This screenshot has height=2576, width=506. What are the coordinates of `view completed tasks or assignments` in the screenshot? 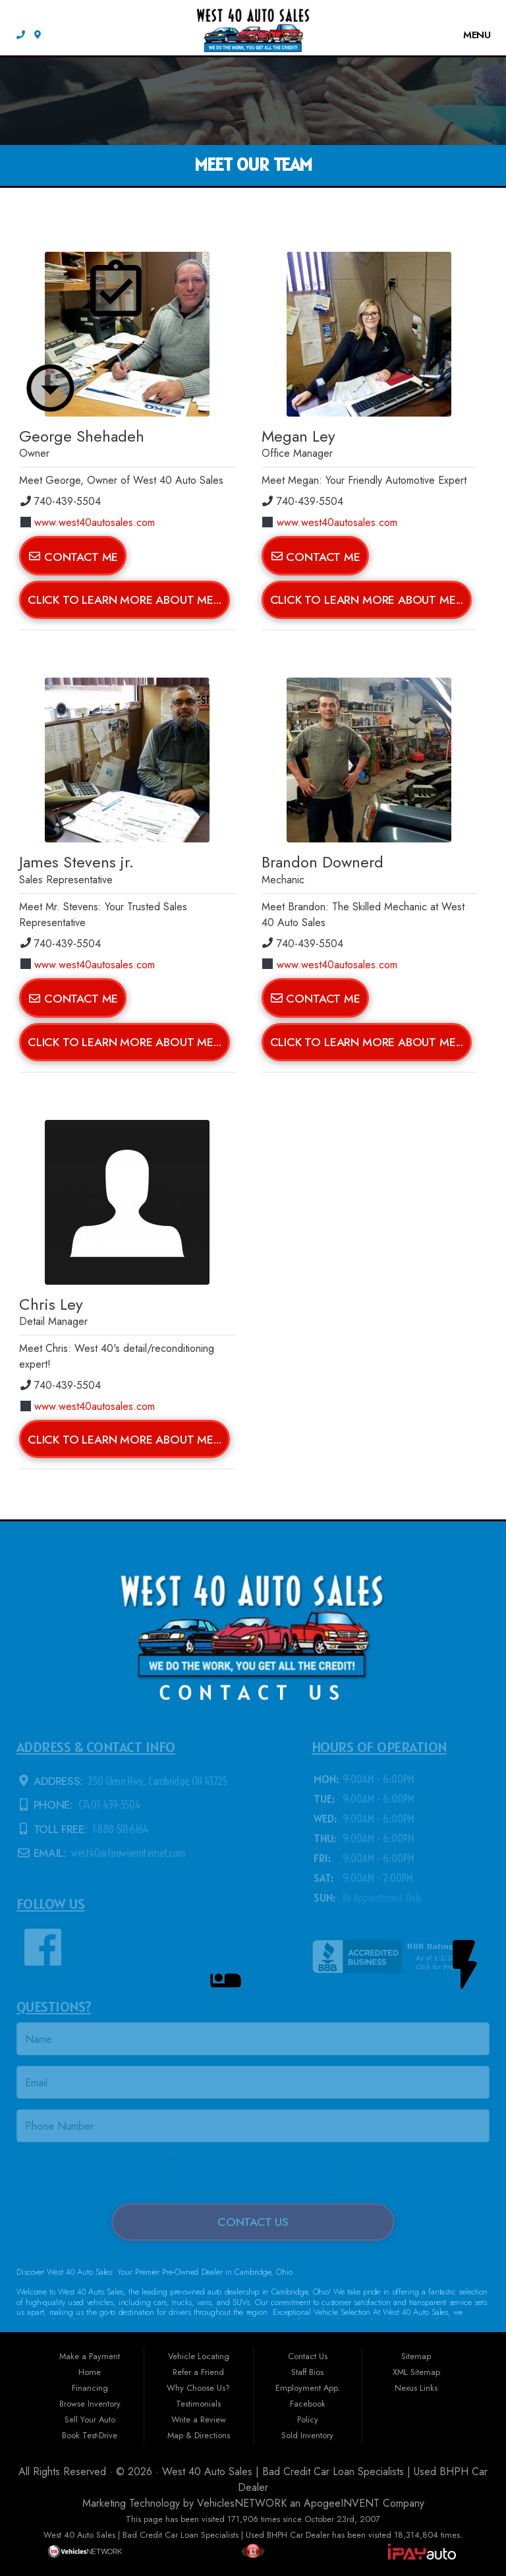 It's located at (116, 291).